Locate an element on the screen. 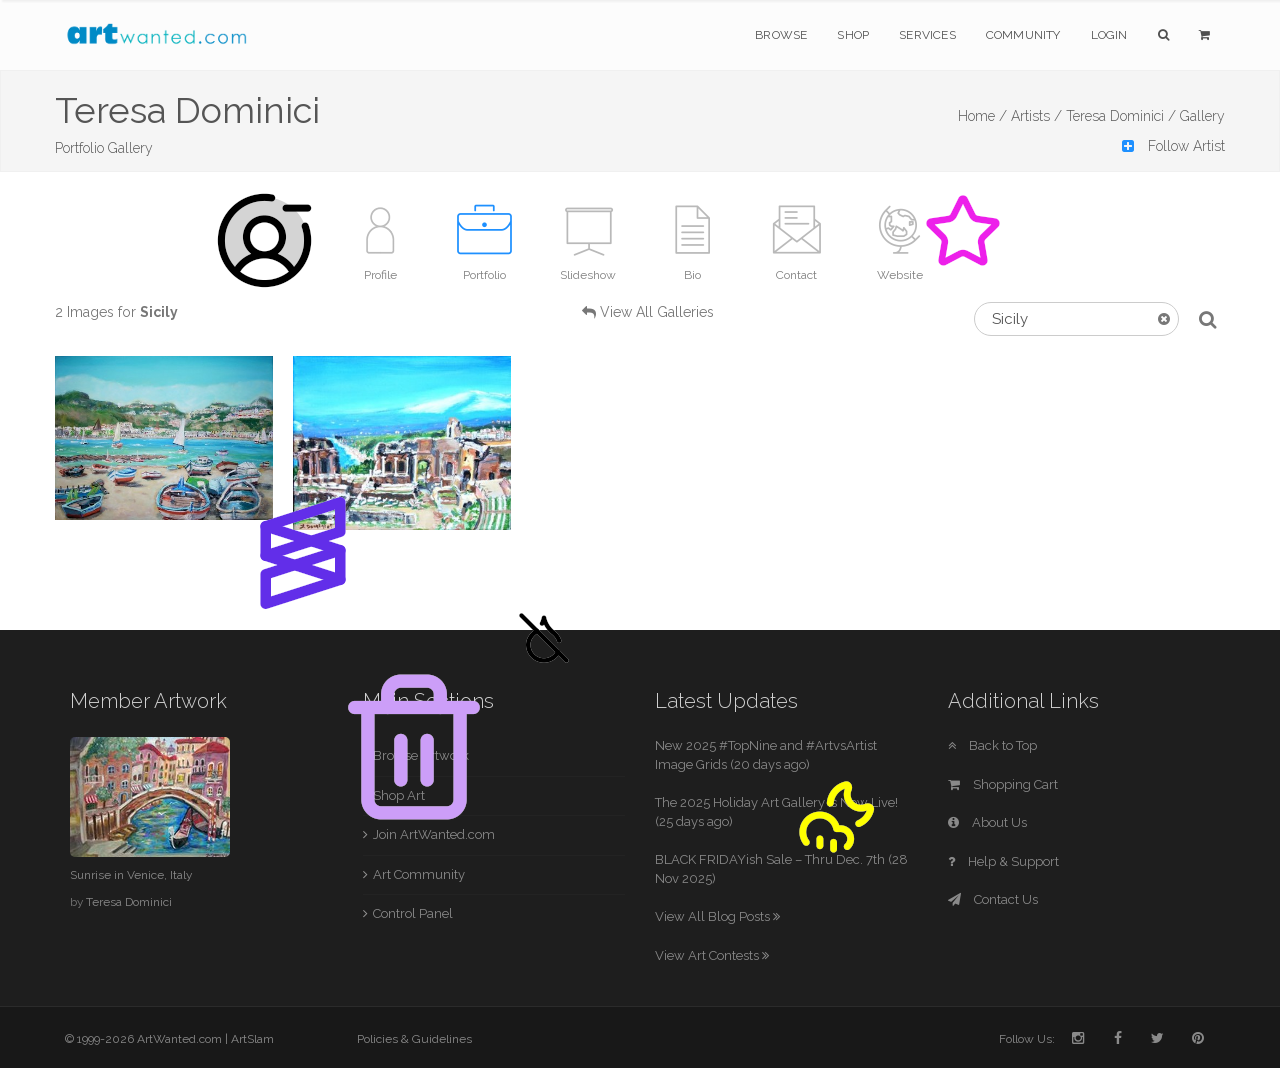 The height and width of the screenshot is (1068, 1280). open sublime text editor is located at coordinates (303, 553).